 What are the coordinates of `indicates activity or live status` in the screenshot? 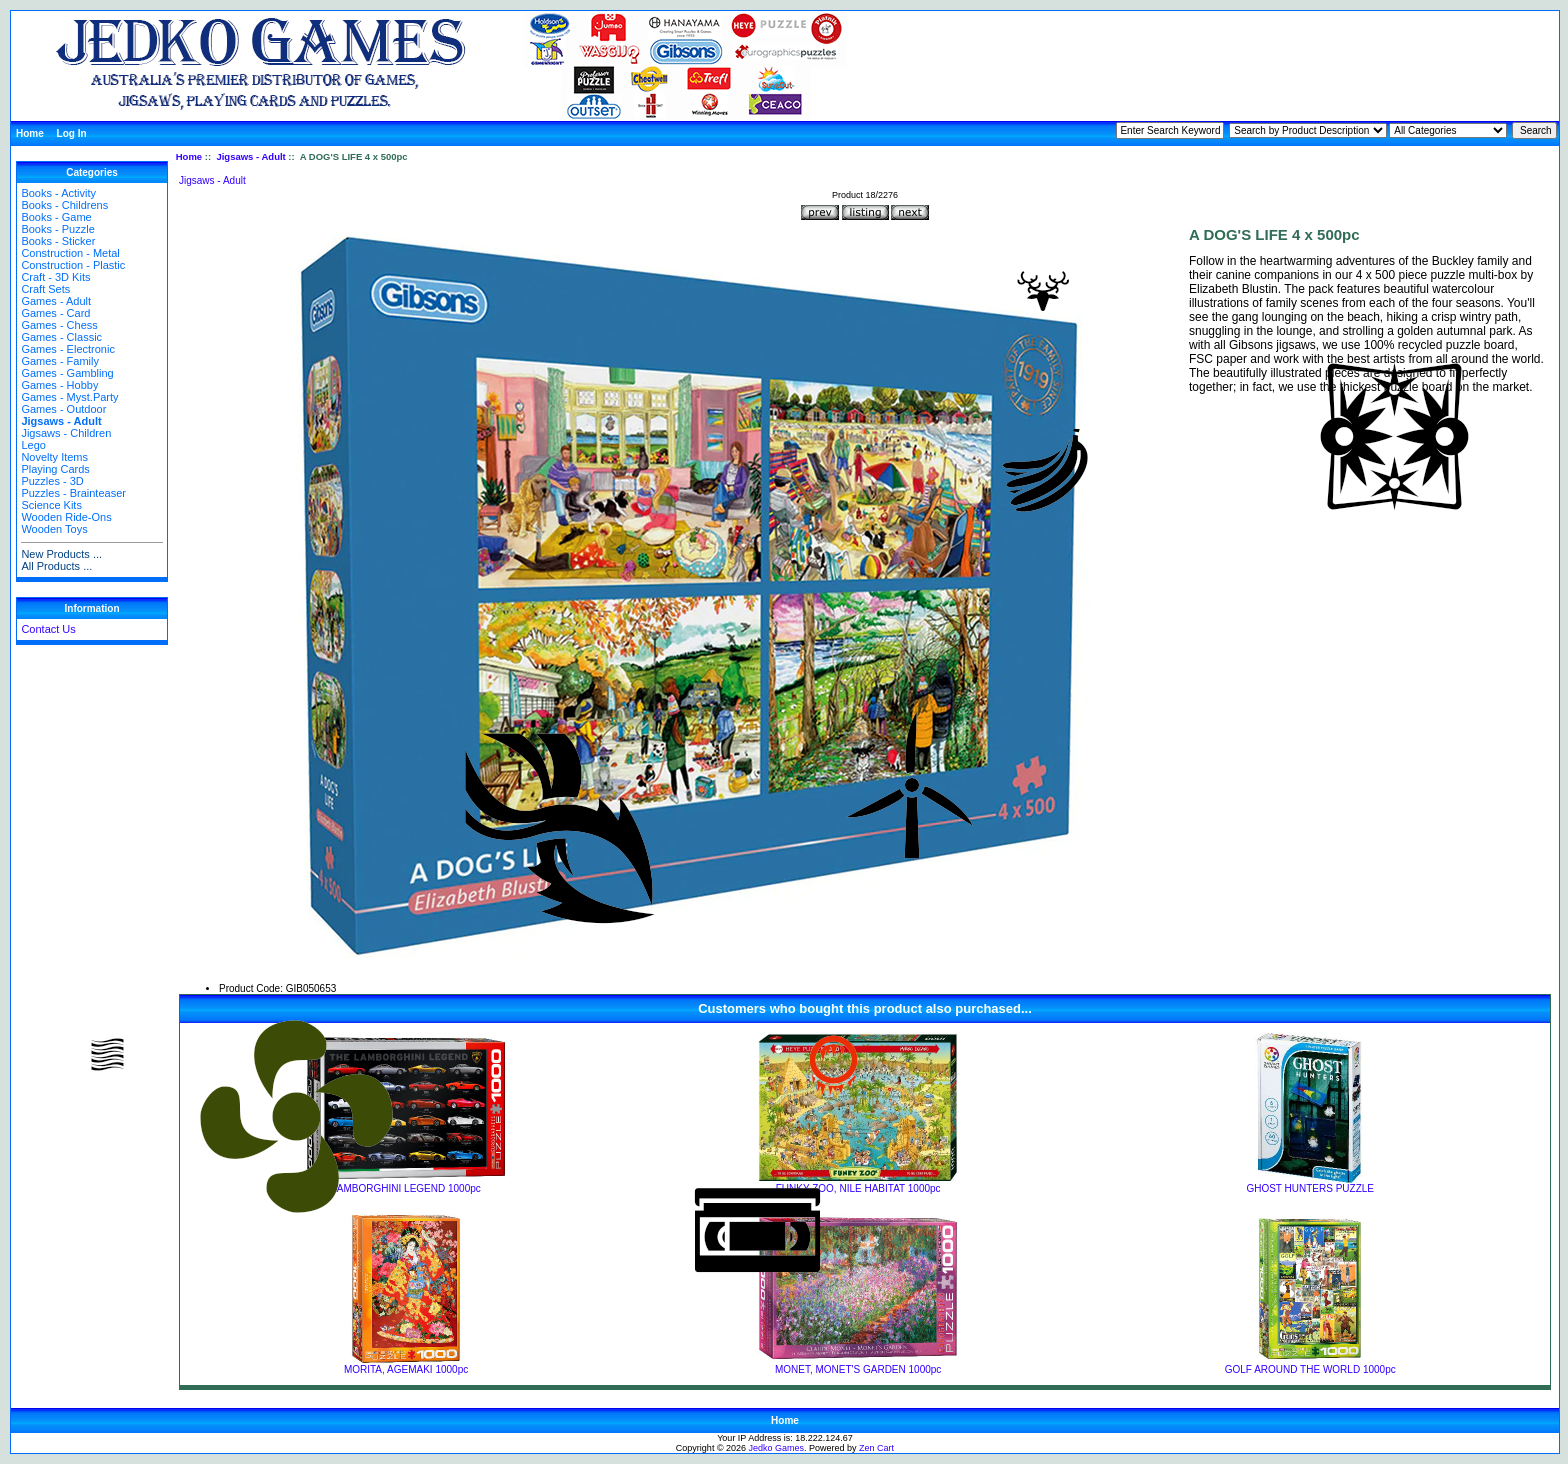 It's located at (296, 1116).